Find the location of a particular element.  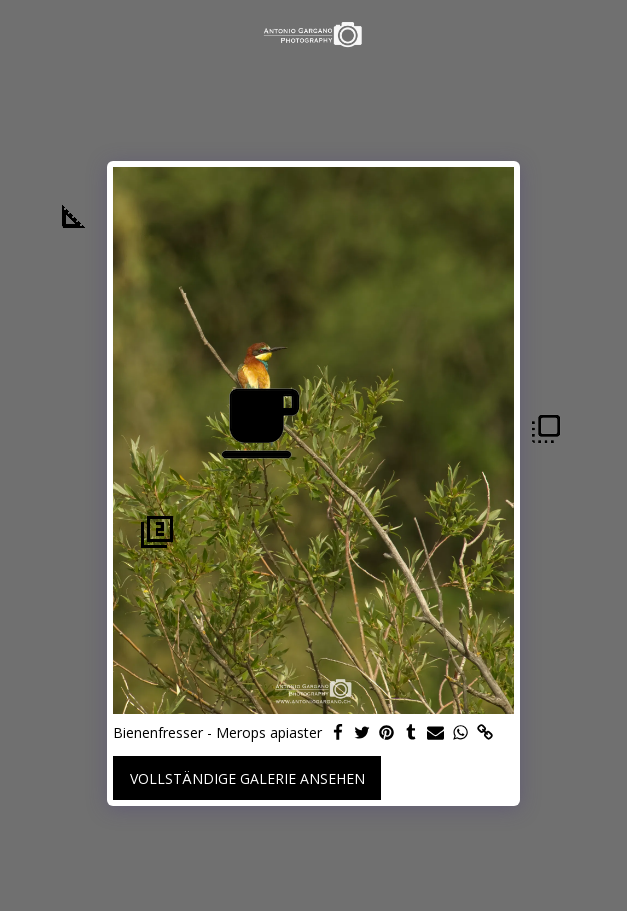

select or apply filter number 2 is located at coordinates (157, 532).